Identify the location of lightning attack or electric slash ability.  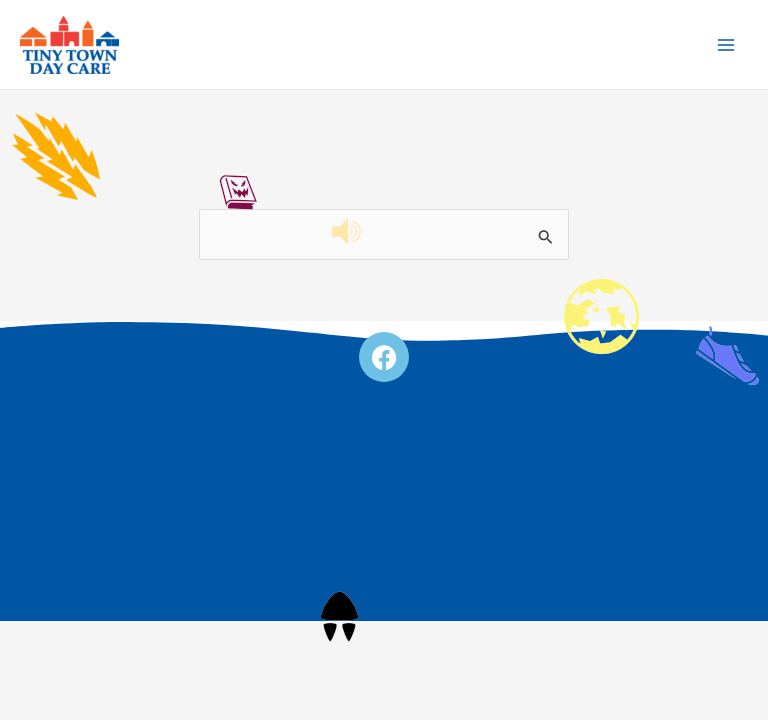
(56, 155).